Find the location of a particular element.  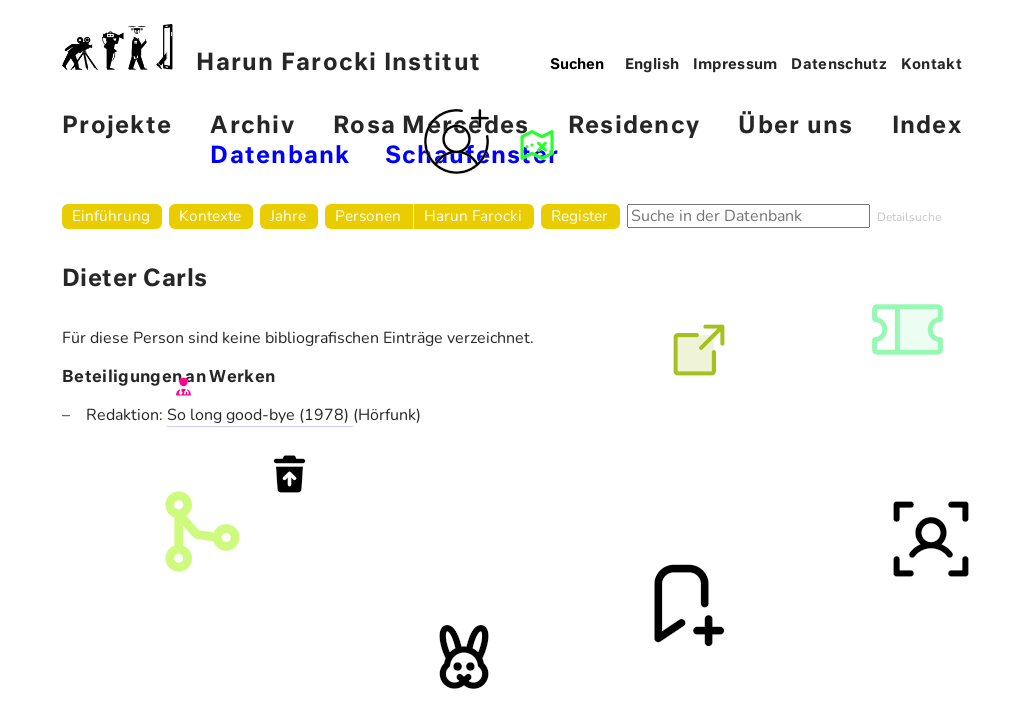

focus on or select a user profile is located at coordinates (931, 539).